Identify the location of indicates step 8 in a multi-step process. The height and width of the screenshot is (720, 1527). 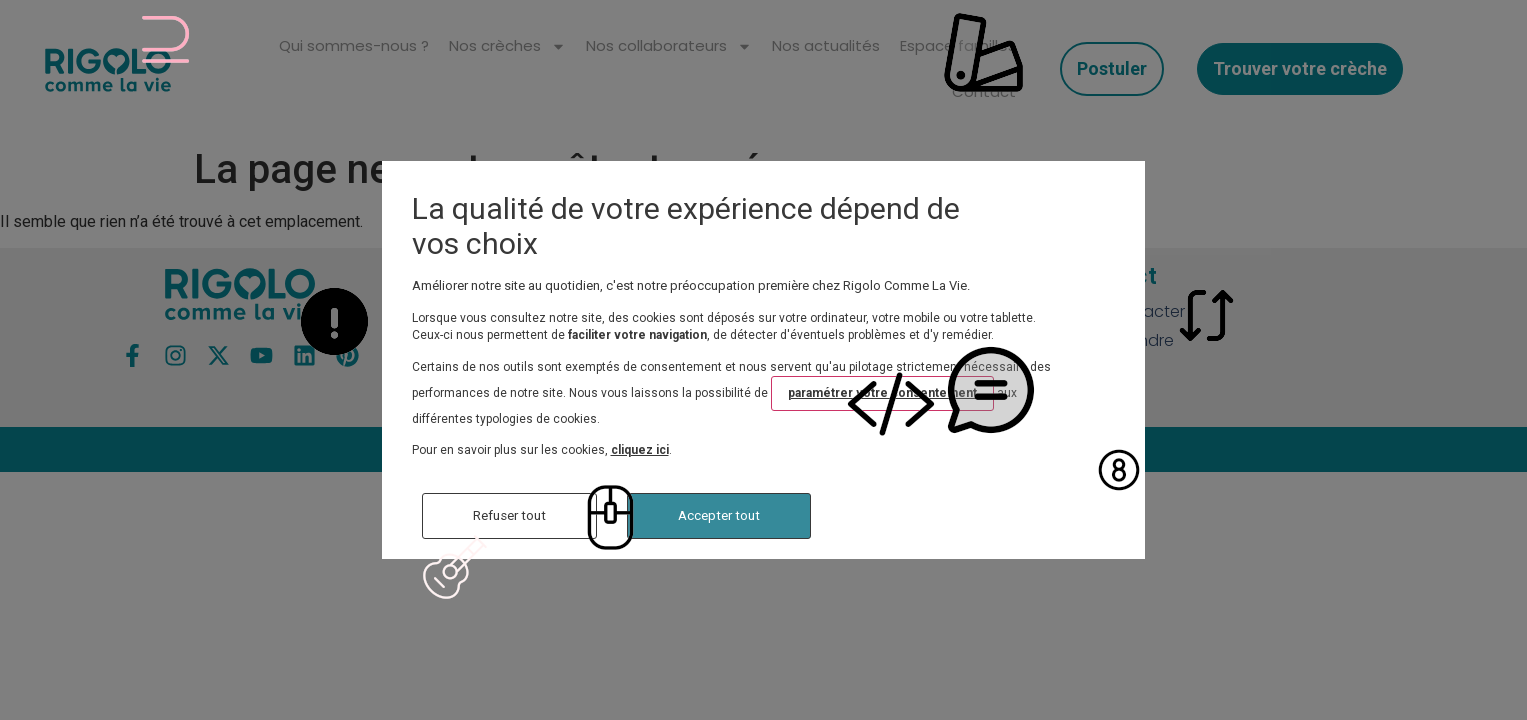
(1119, 470).